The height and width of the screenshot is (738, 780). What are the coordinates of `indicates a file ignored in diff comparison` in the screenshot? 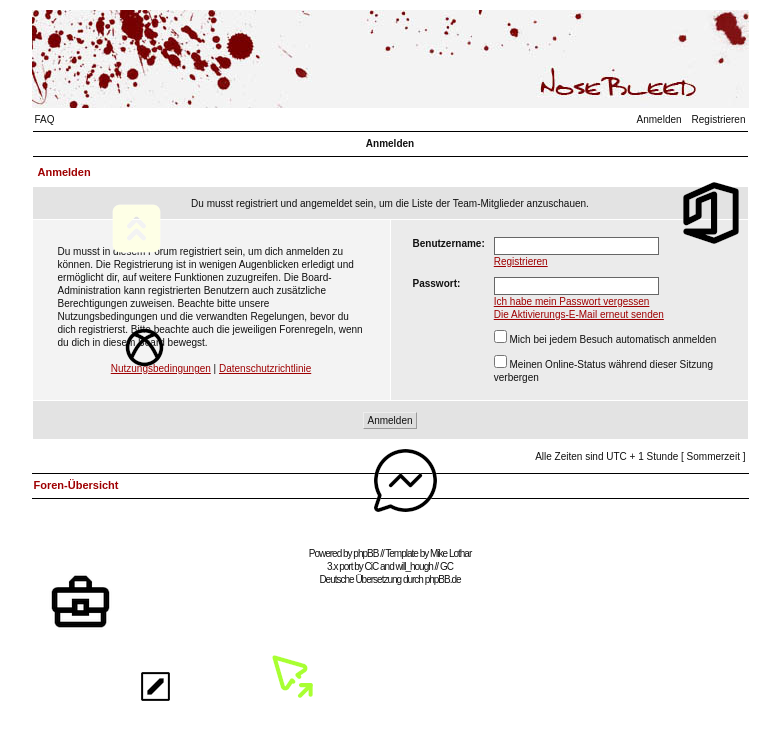 It's located at (155, 686).